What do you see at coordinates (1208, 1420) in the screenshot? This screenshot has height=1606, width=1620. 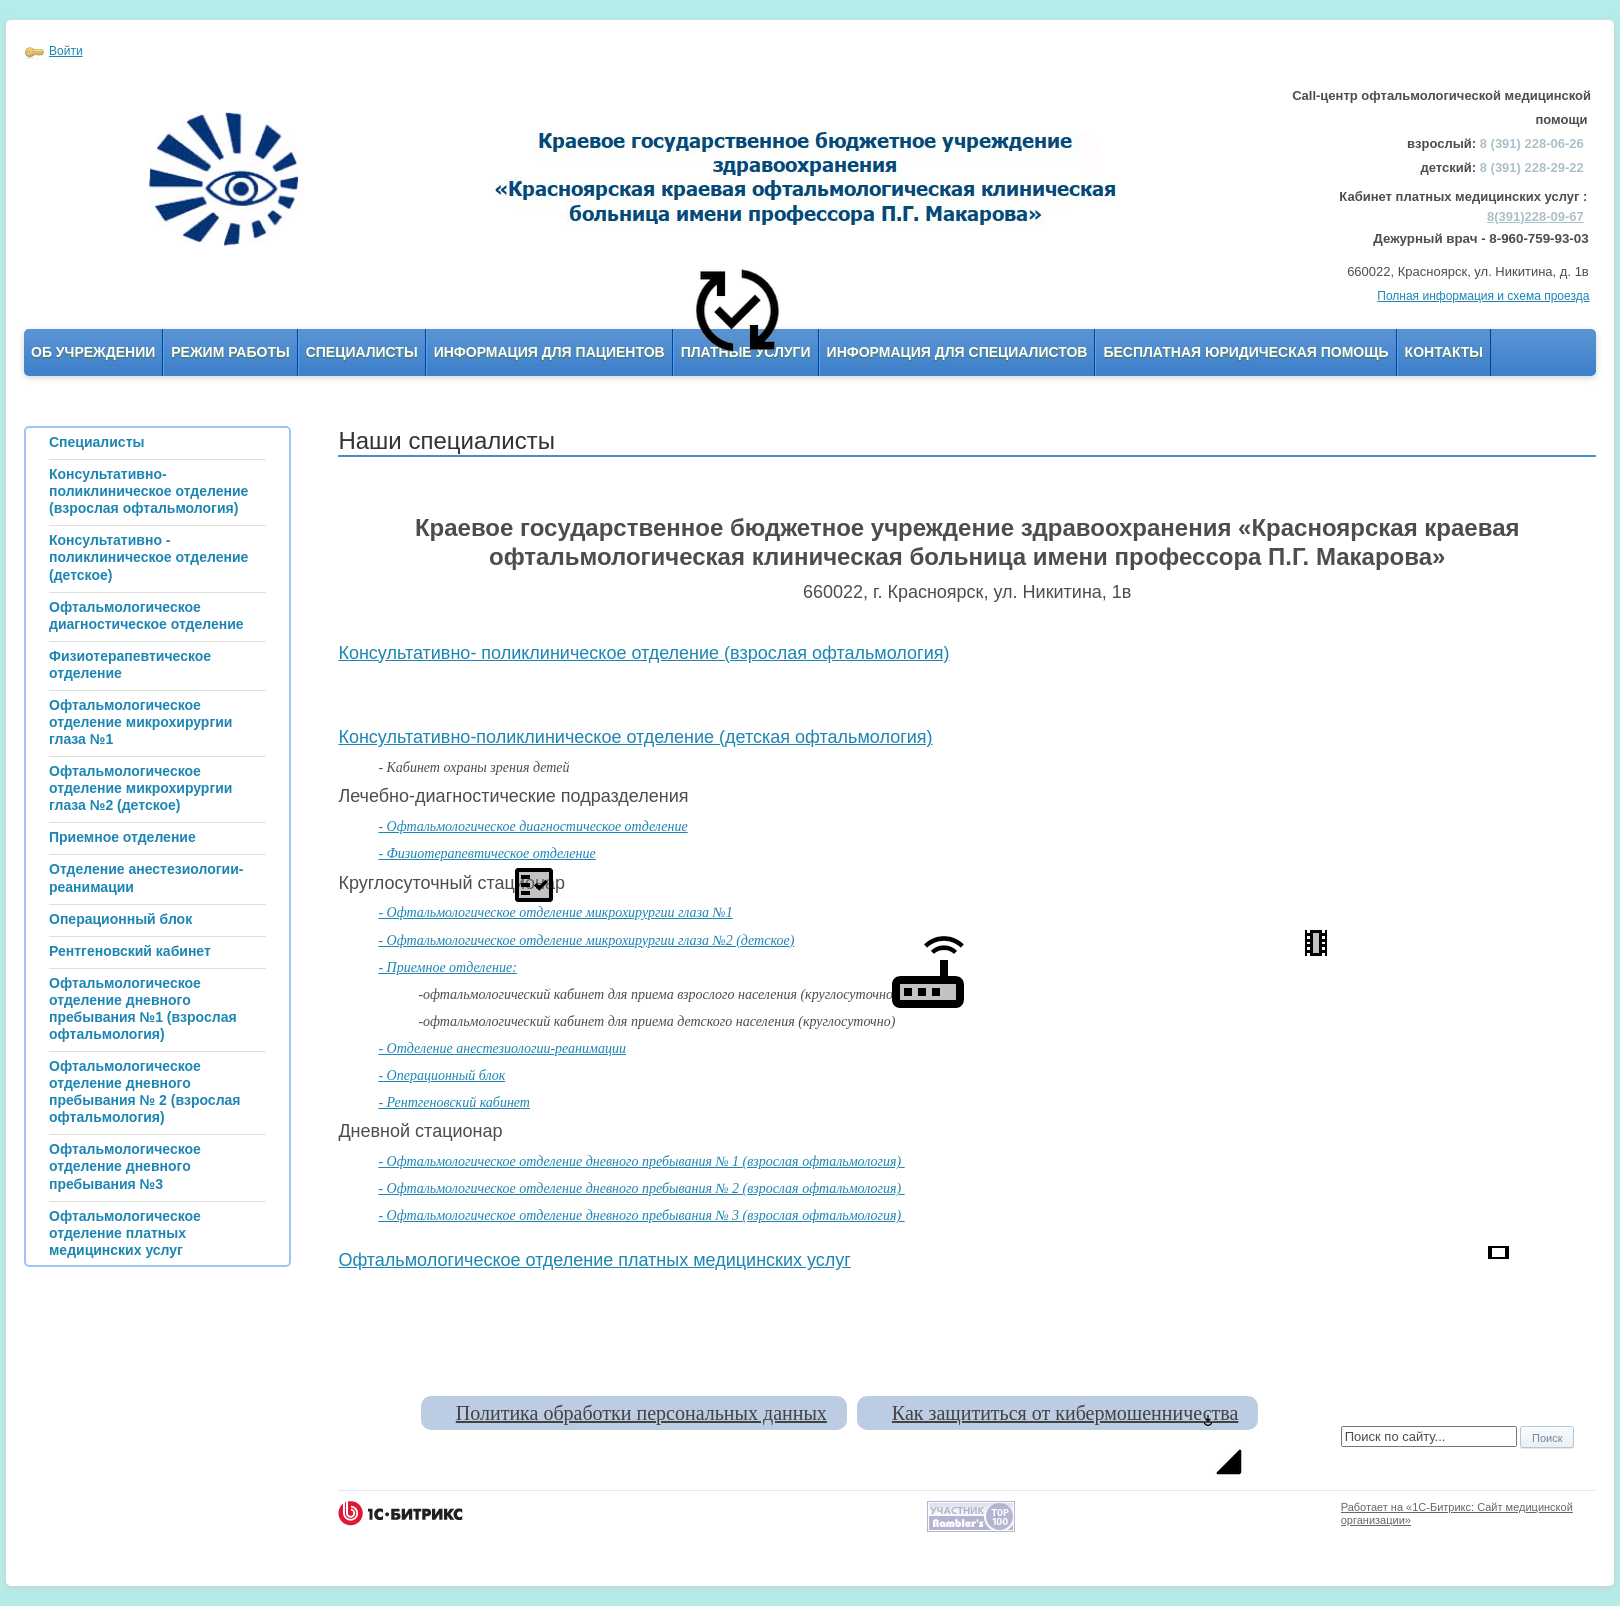 I see `download content to device` at bounding box center [1208, 1420].